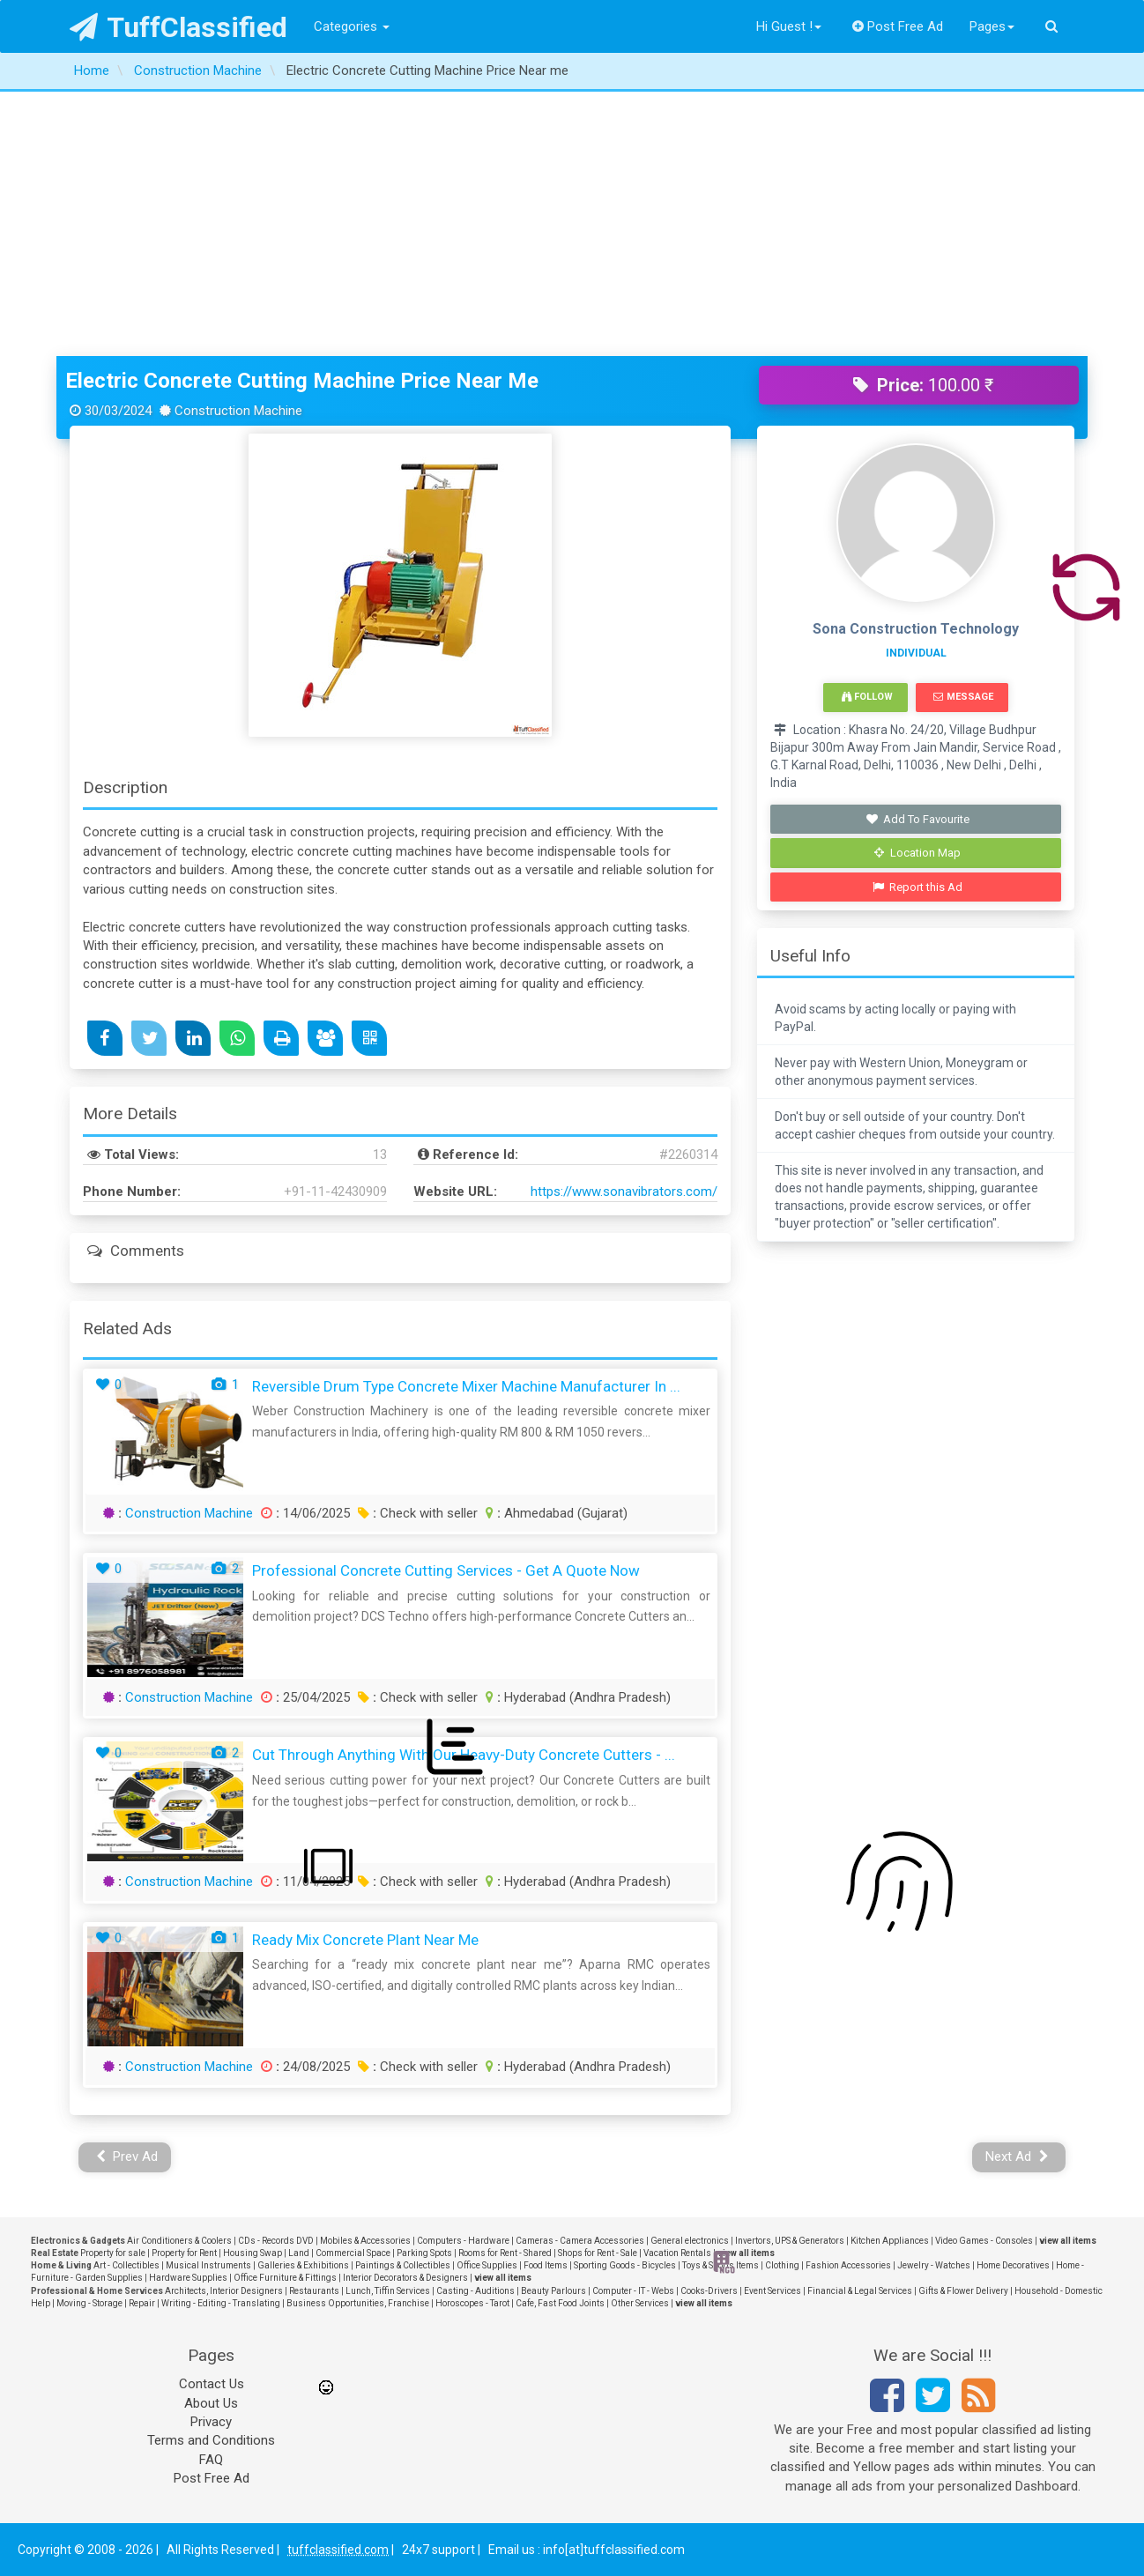 This screenshot has width=1144, height=2576. I want to click on add an emoji or reaction, so click(326, 2387).